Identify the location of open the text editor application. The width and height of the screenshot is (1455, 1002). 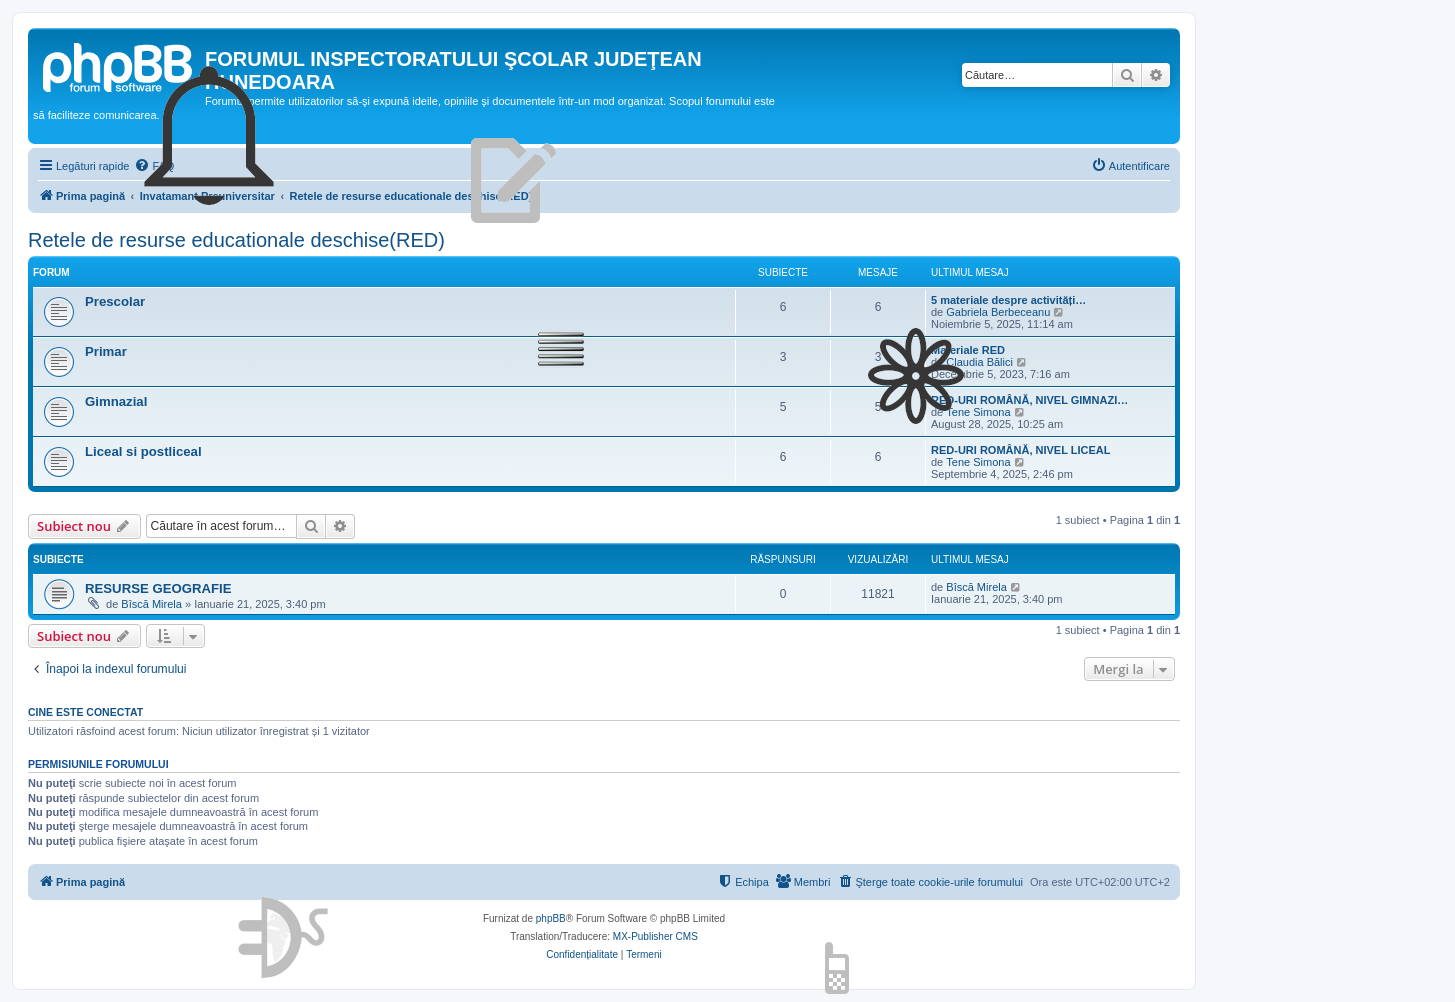
(513, 180).